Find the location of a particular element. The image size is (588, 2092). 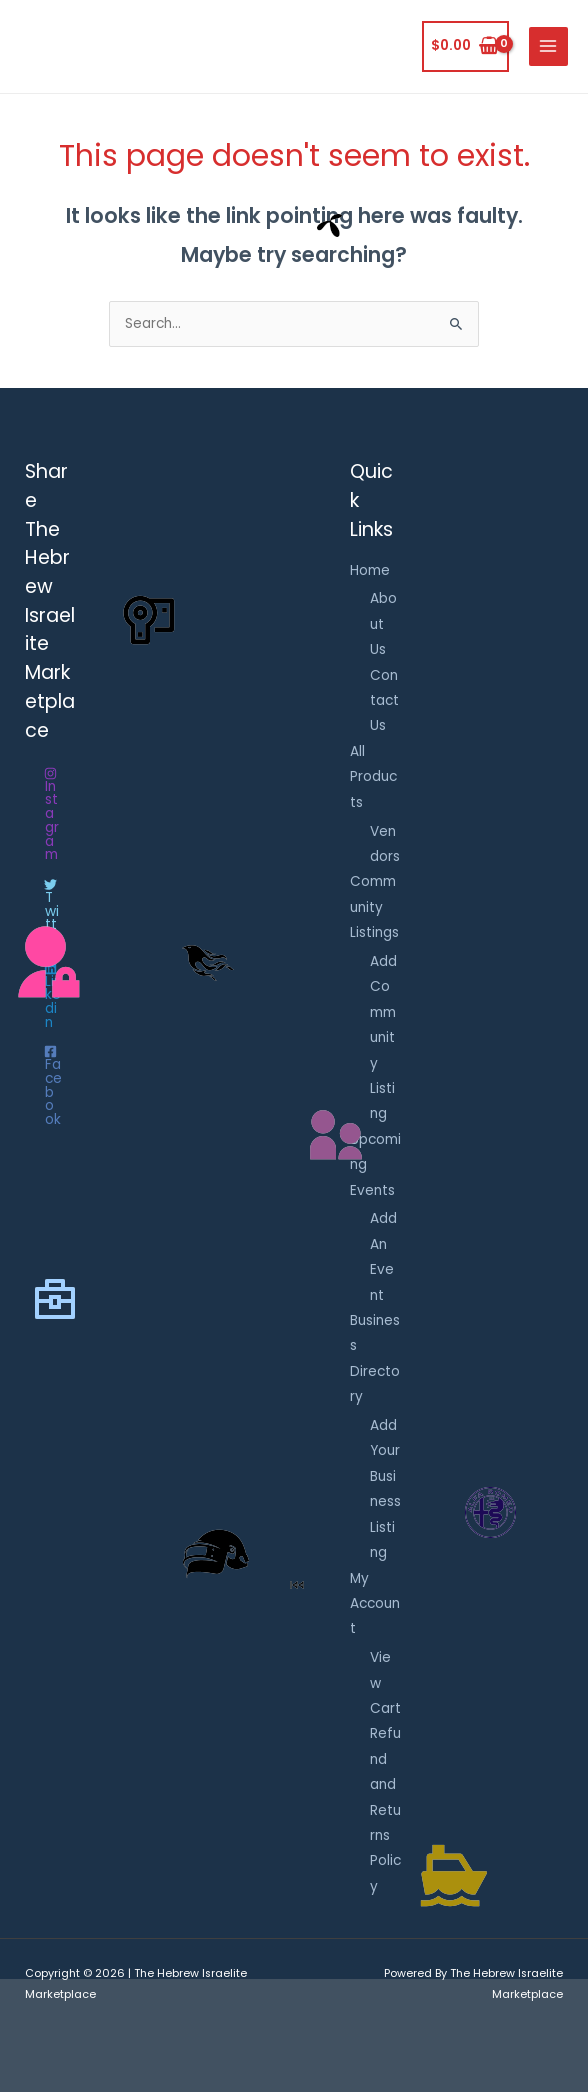

skip to the beginning of the track is located at coordinates (297, 1585).